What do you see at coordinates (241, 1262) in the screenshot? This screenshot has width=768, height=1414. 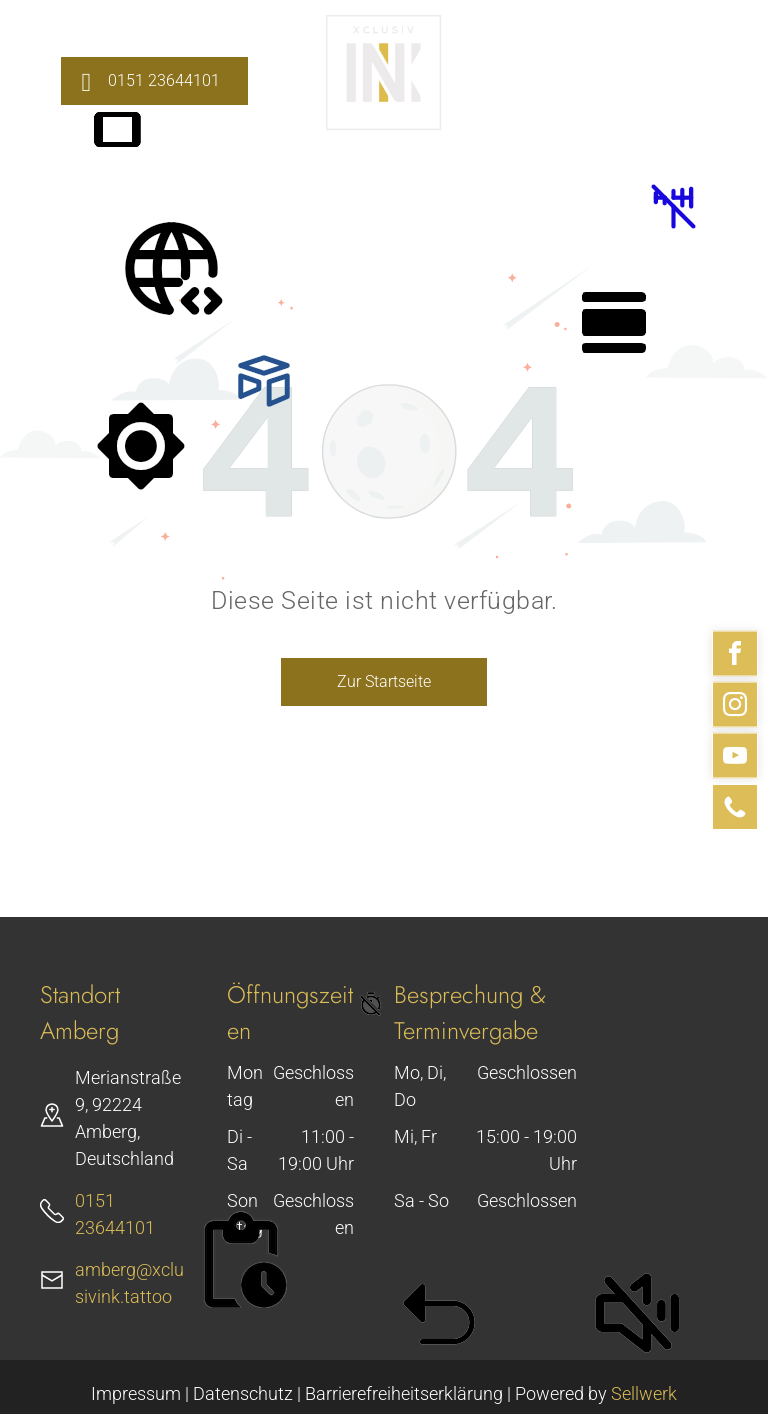 I see `view tasks awaiting completion` at bounding box center [241, 1262].